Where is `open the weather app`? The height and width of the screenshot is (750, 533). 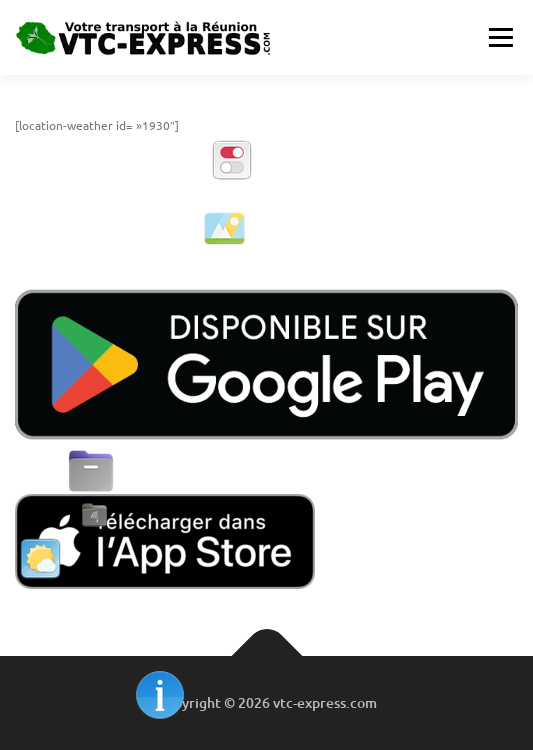 open the weather app is located at coordinates (40, 558).